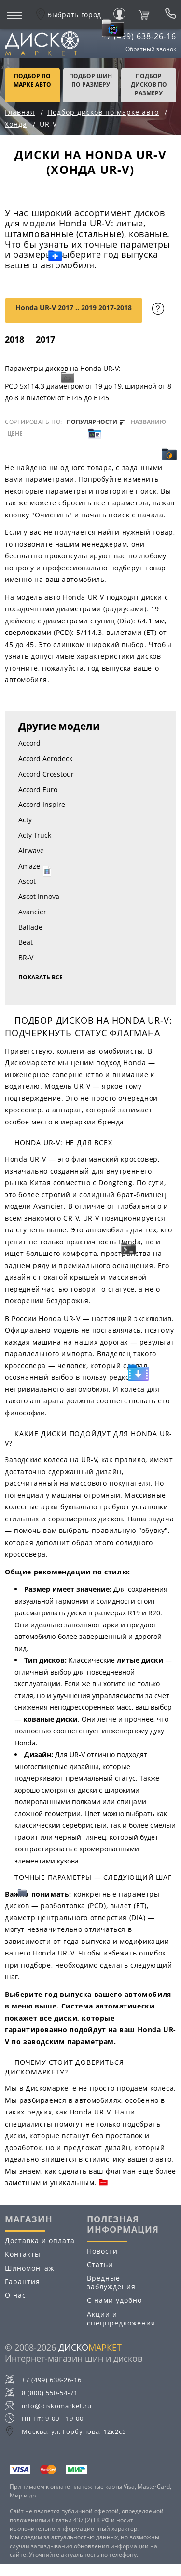 This screenshot has height=2576, width=181. I want to click on open windows terminal projects folder, so click(128, 1249).